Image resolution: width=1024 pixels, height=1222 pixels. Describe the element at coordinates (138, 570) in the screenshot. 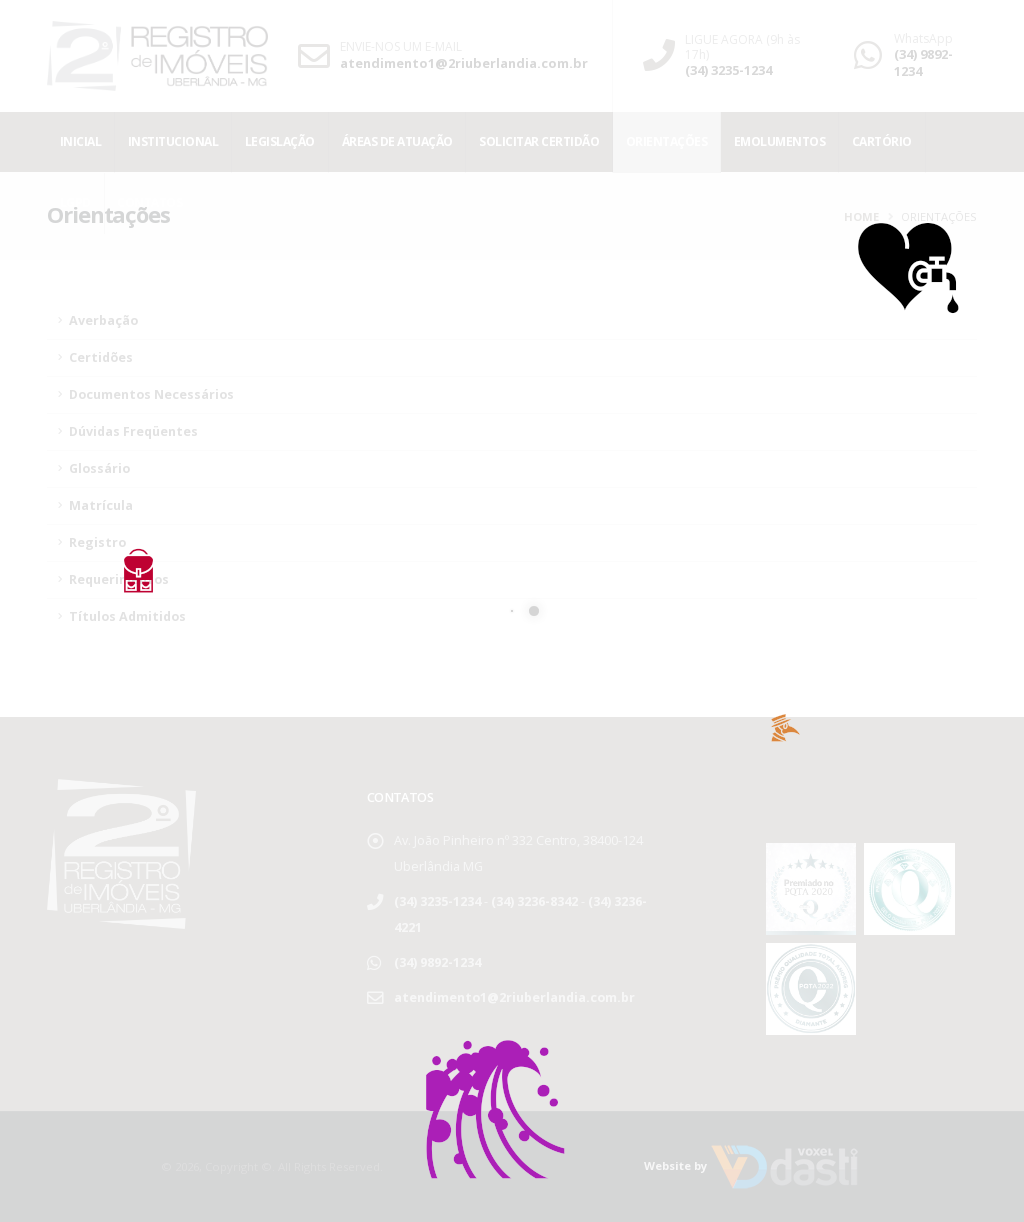

I see `access your inventory or stored items` at that location.